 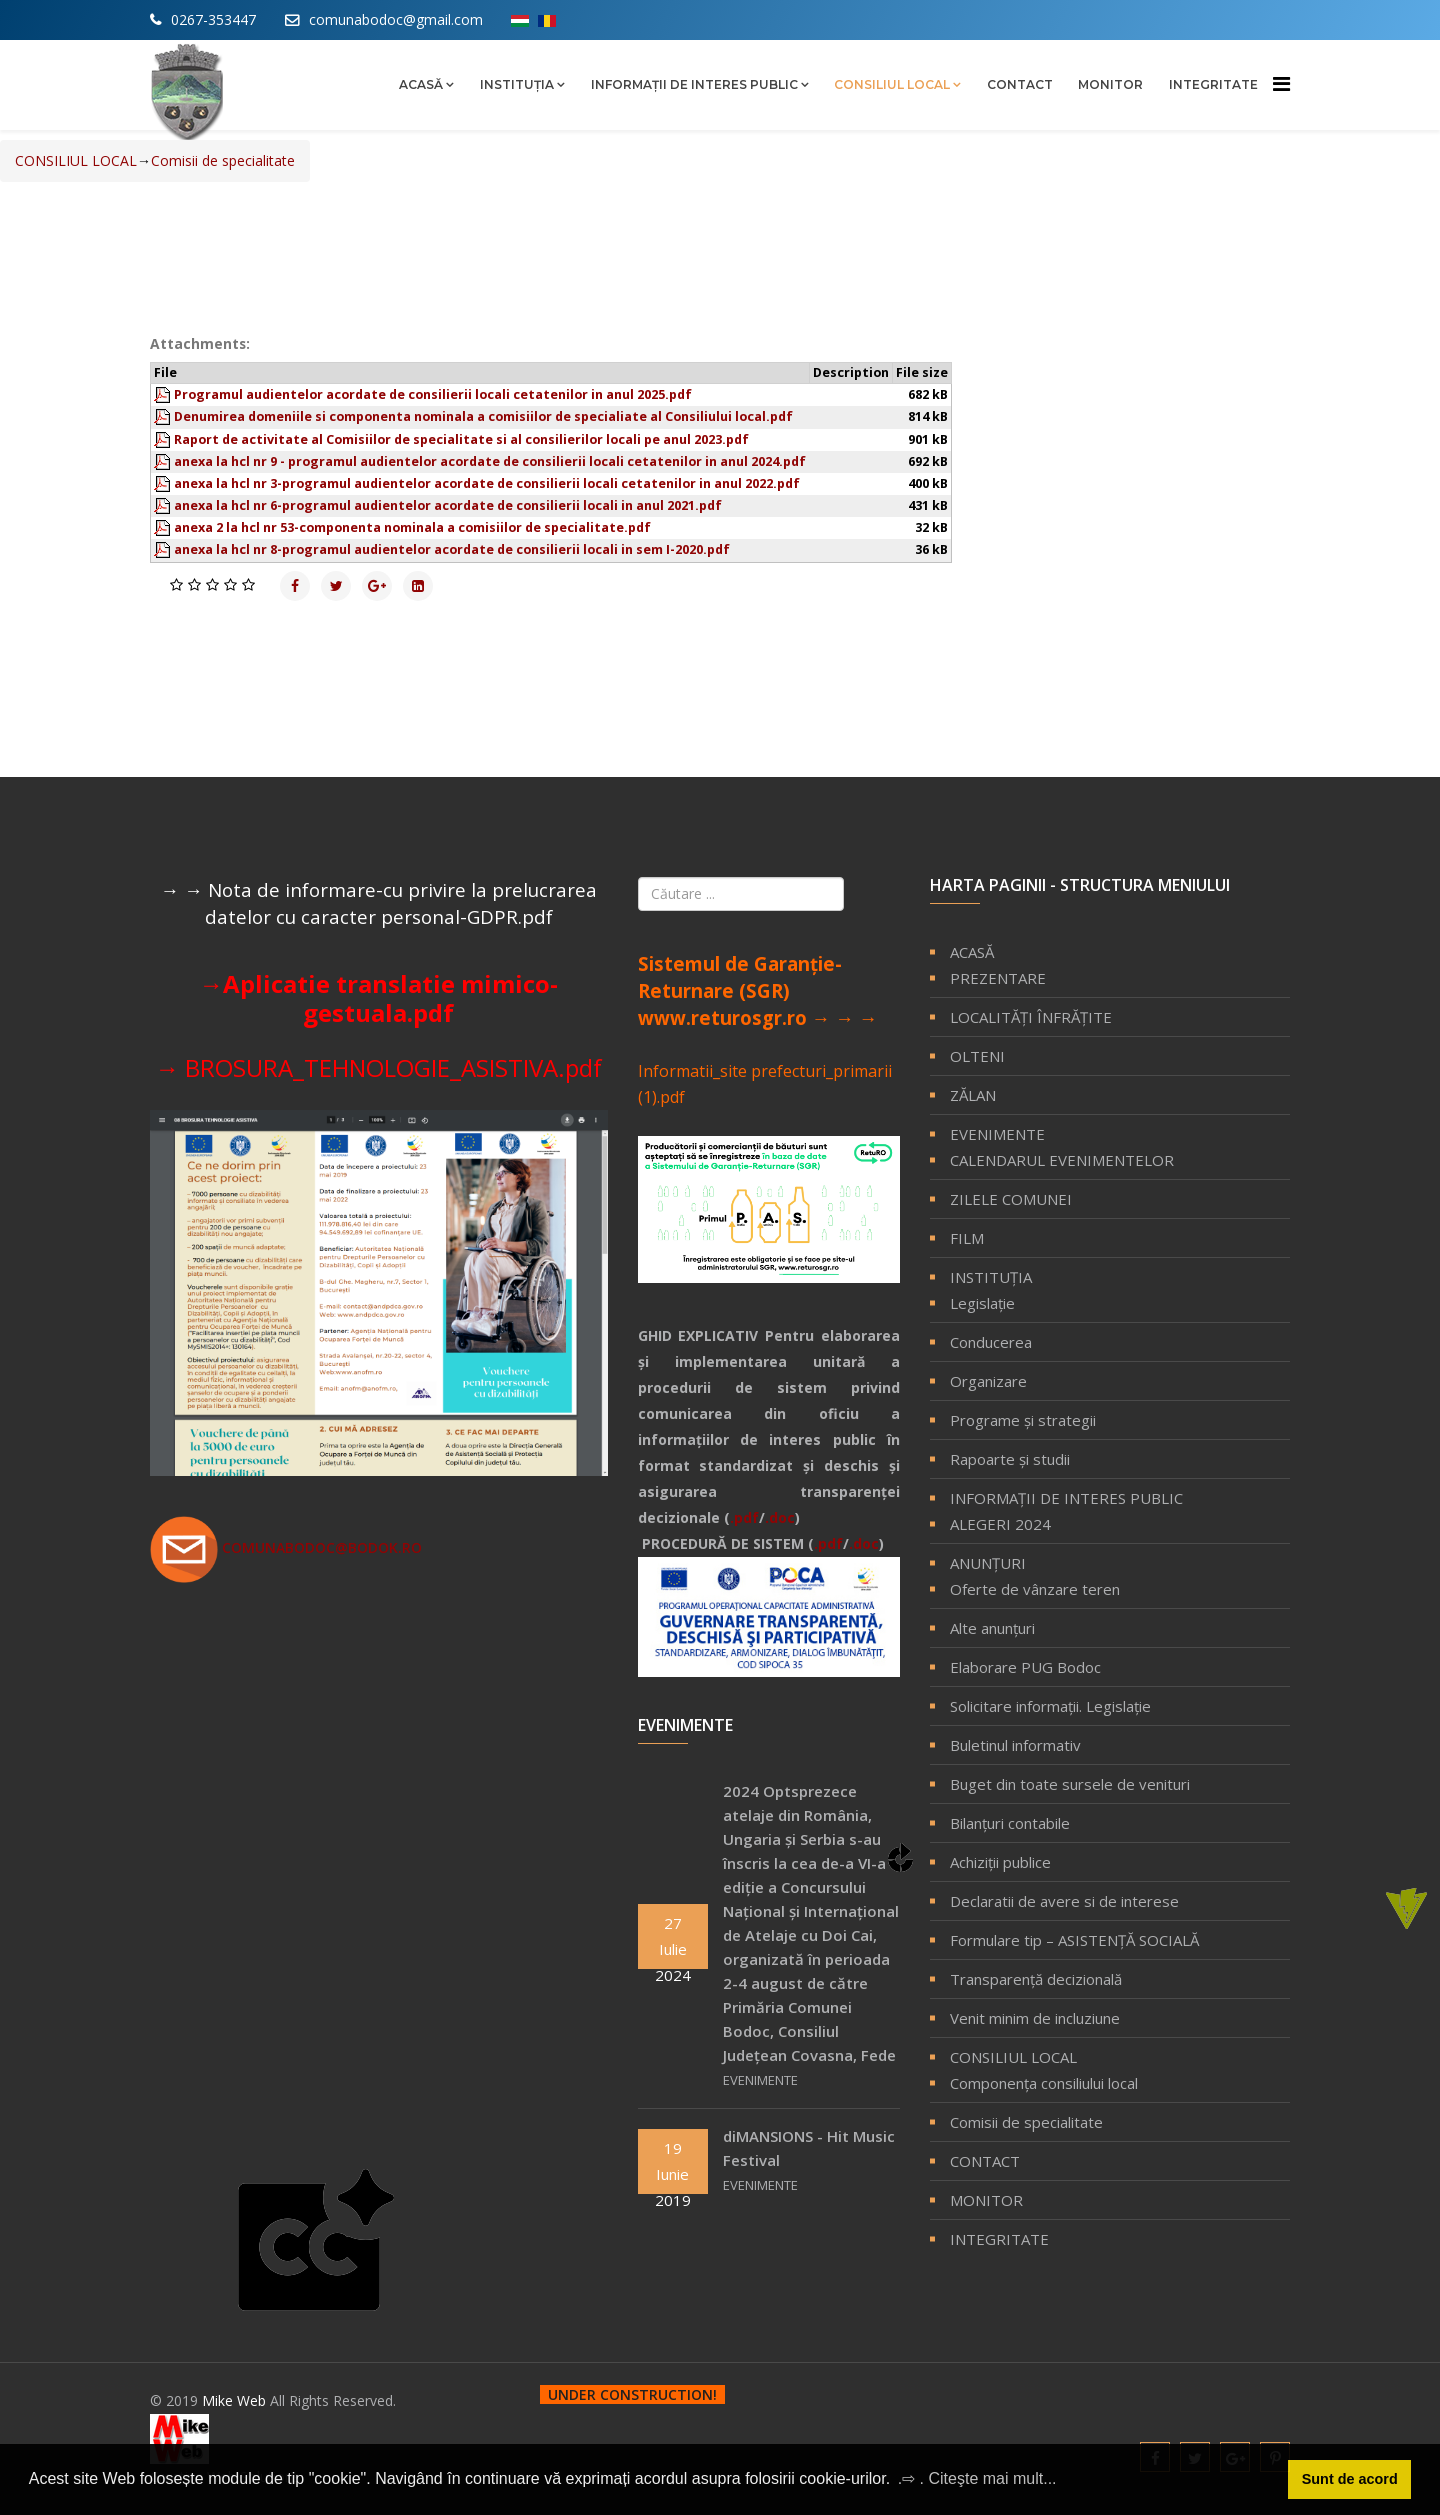 What do you see at coordinates (900, 1857) in the screenshot?
I see `Atlassian Bamboo continuous integration service` at bounding box center [900, 1857].